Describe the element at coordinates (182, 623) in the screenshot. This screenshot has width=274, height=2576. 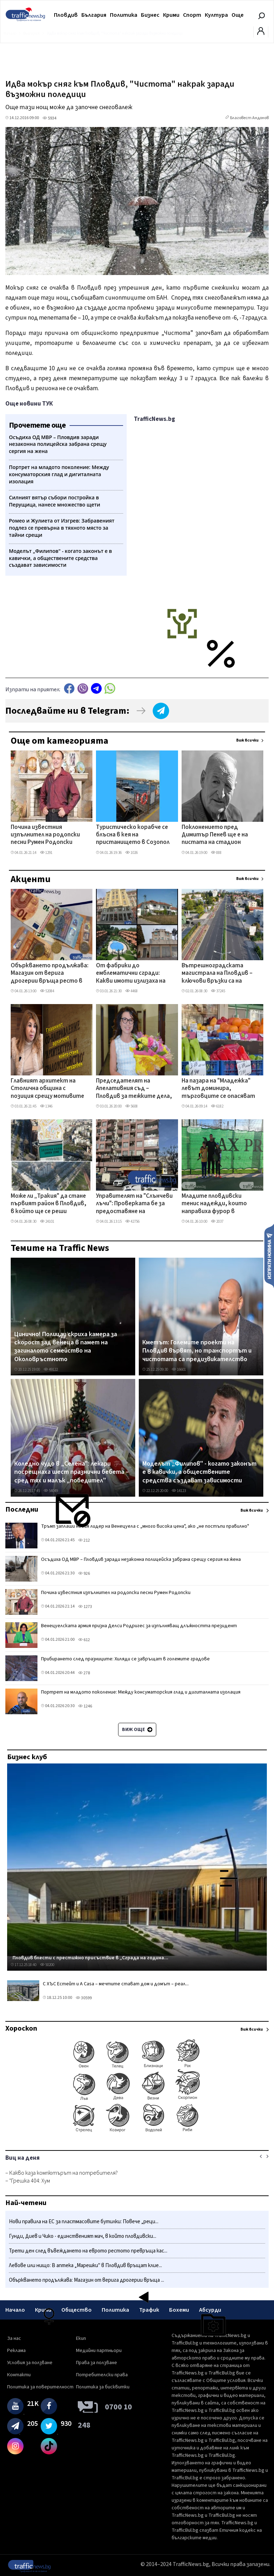
I see `scan or verify user identity` at that location.